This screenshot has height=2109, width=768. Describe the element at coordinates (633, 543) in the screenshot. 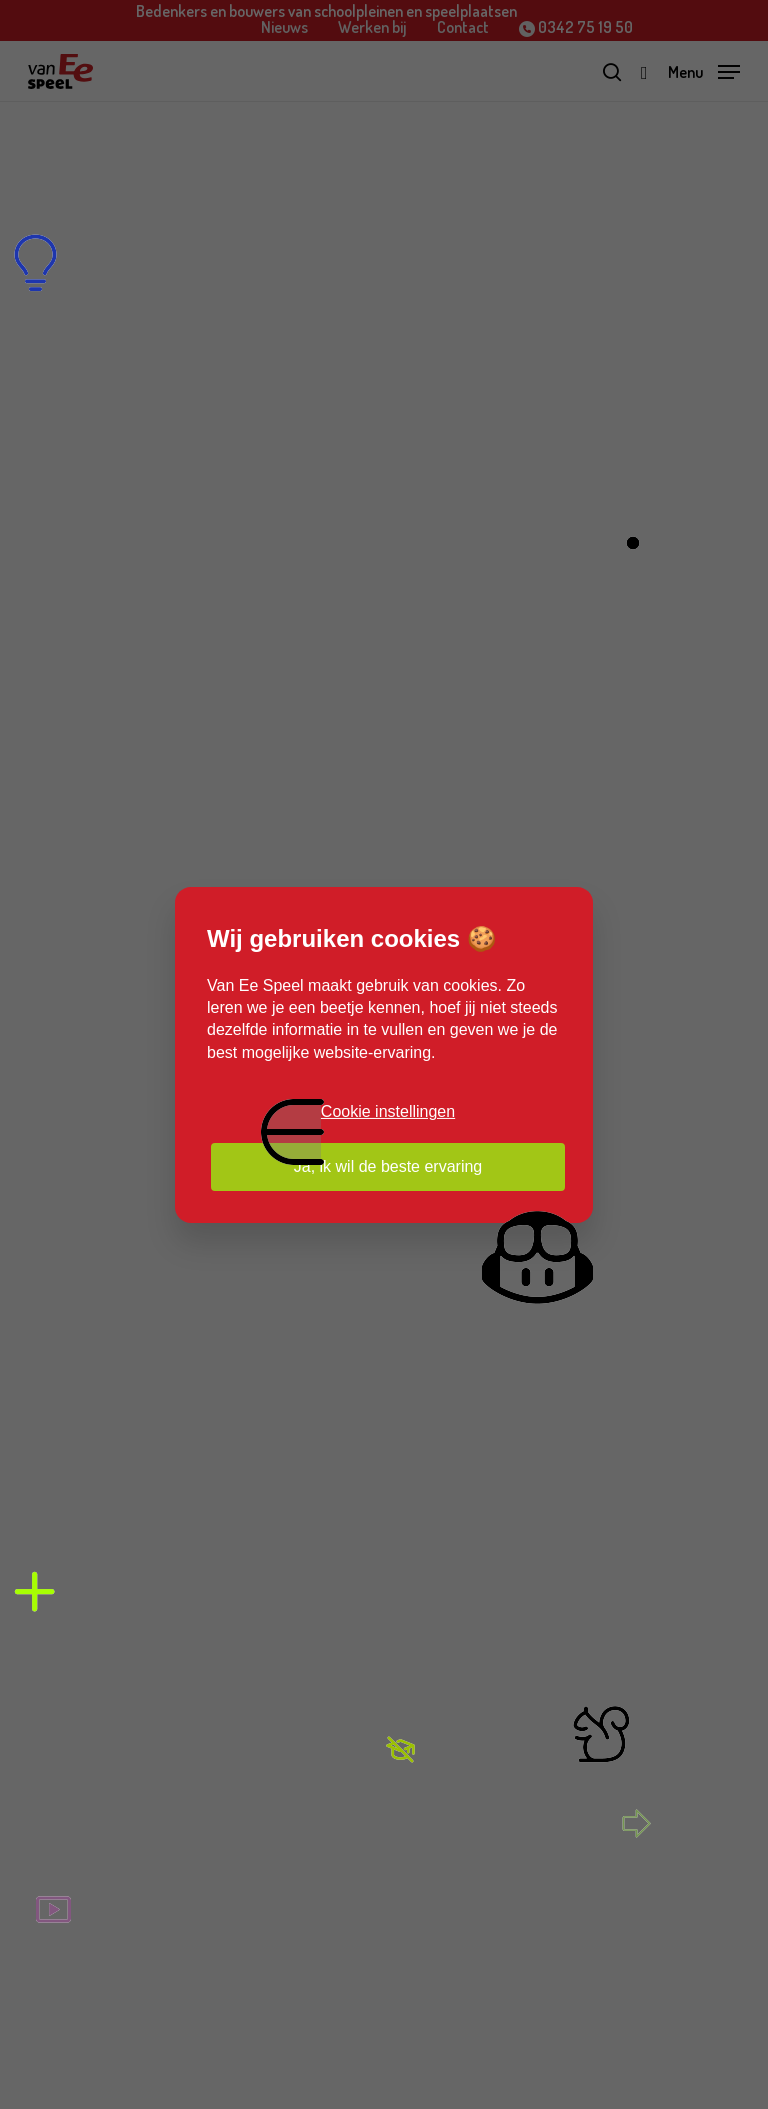

I see `indicates an unread notification or new item` at that location.